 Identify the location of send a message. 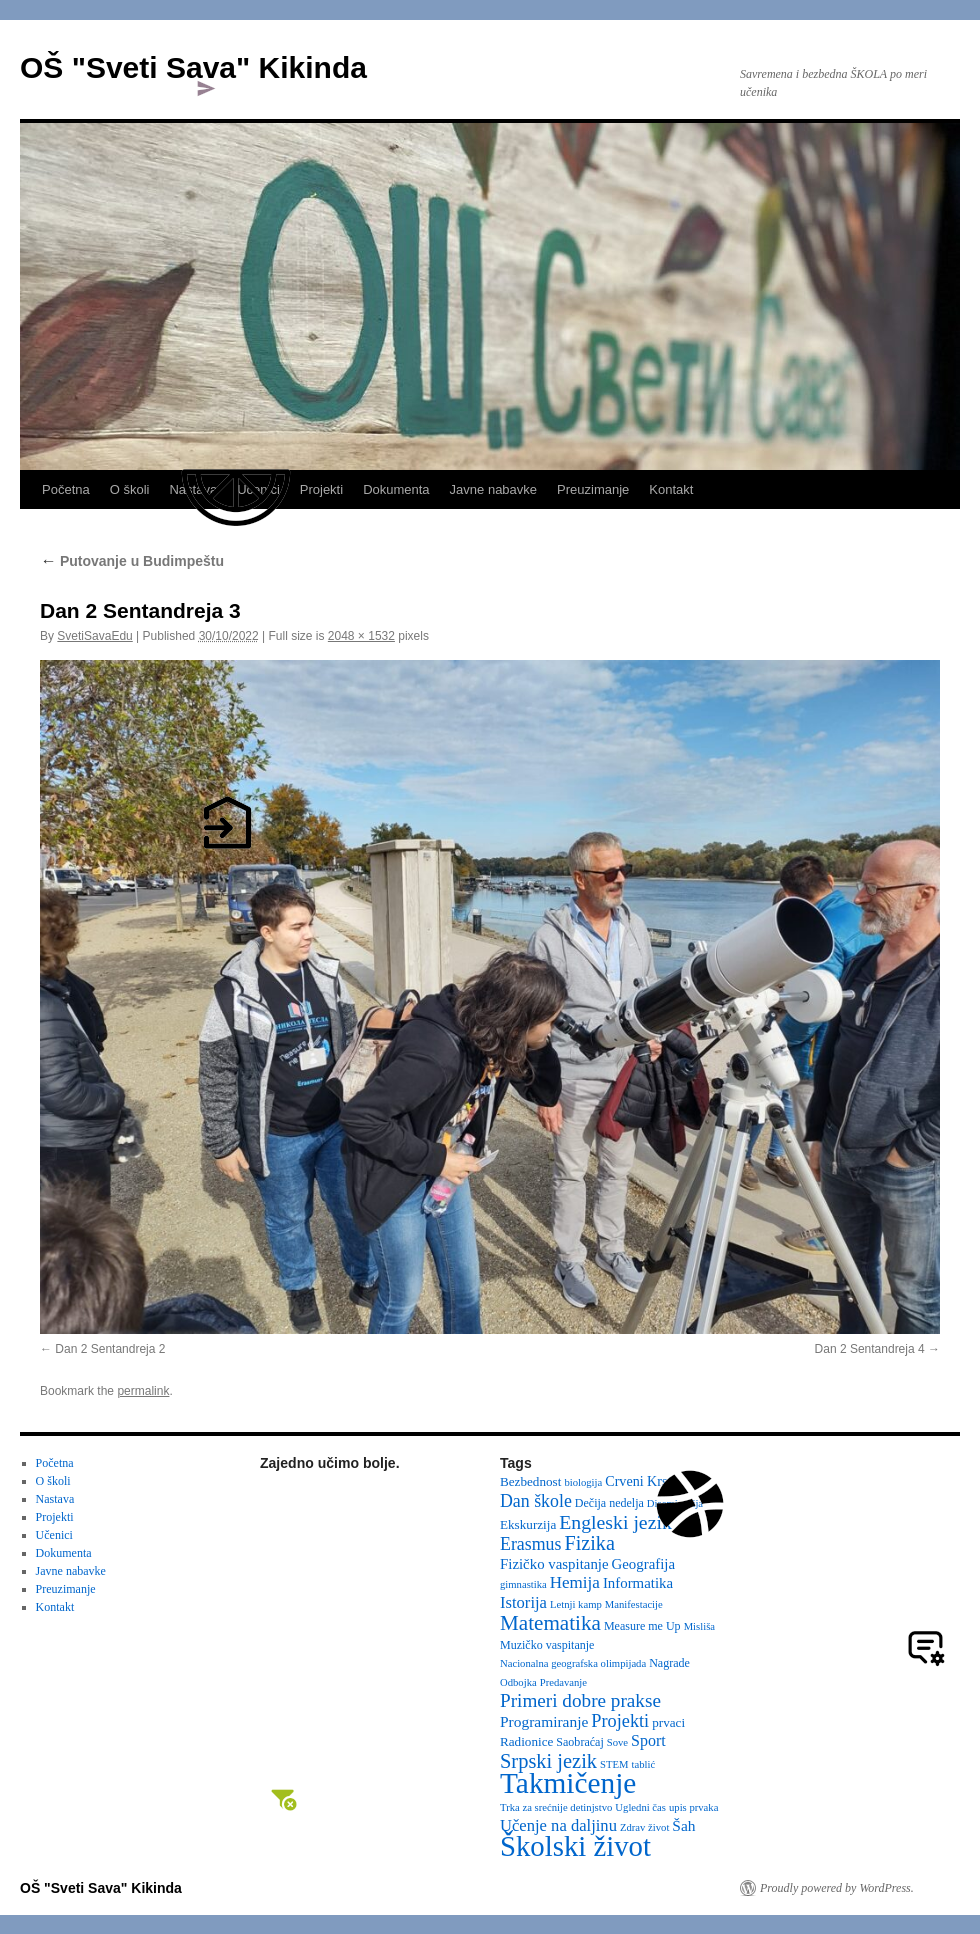
(206, 88).